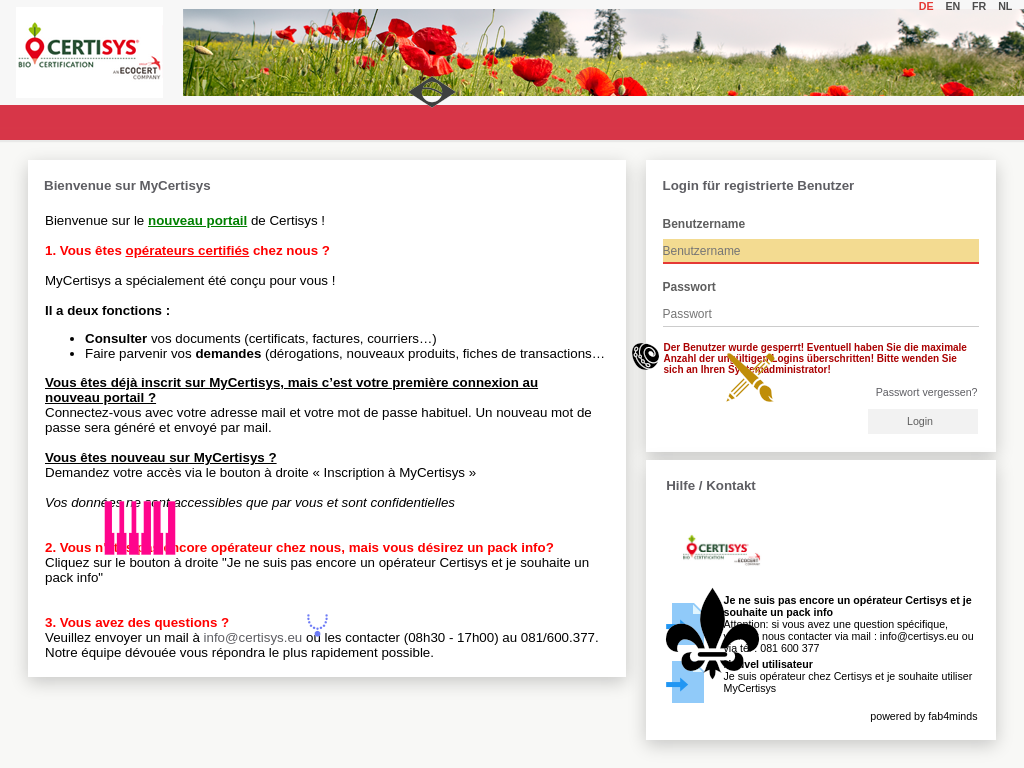  I want to click on open piano or keyboard instrument, so click(140, 528).